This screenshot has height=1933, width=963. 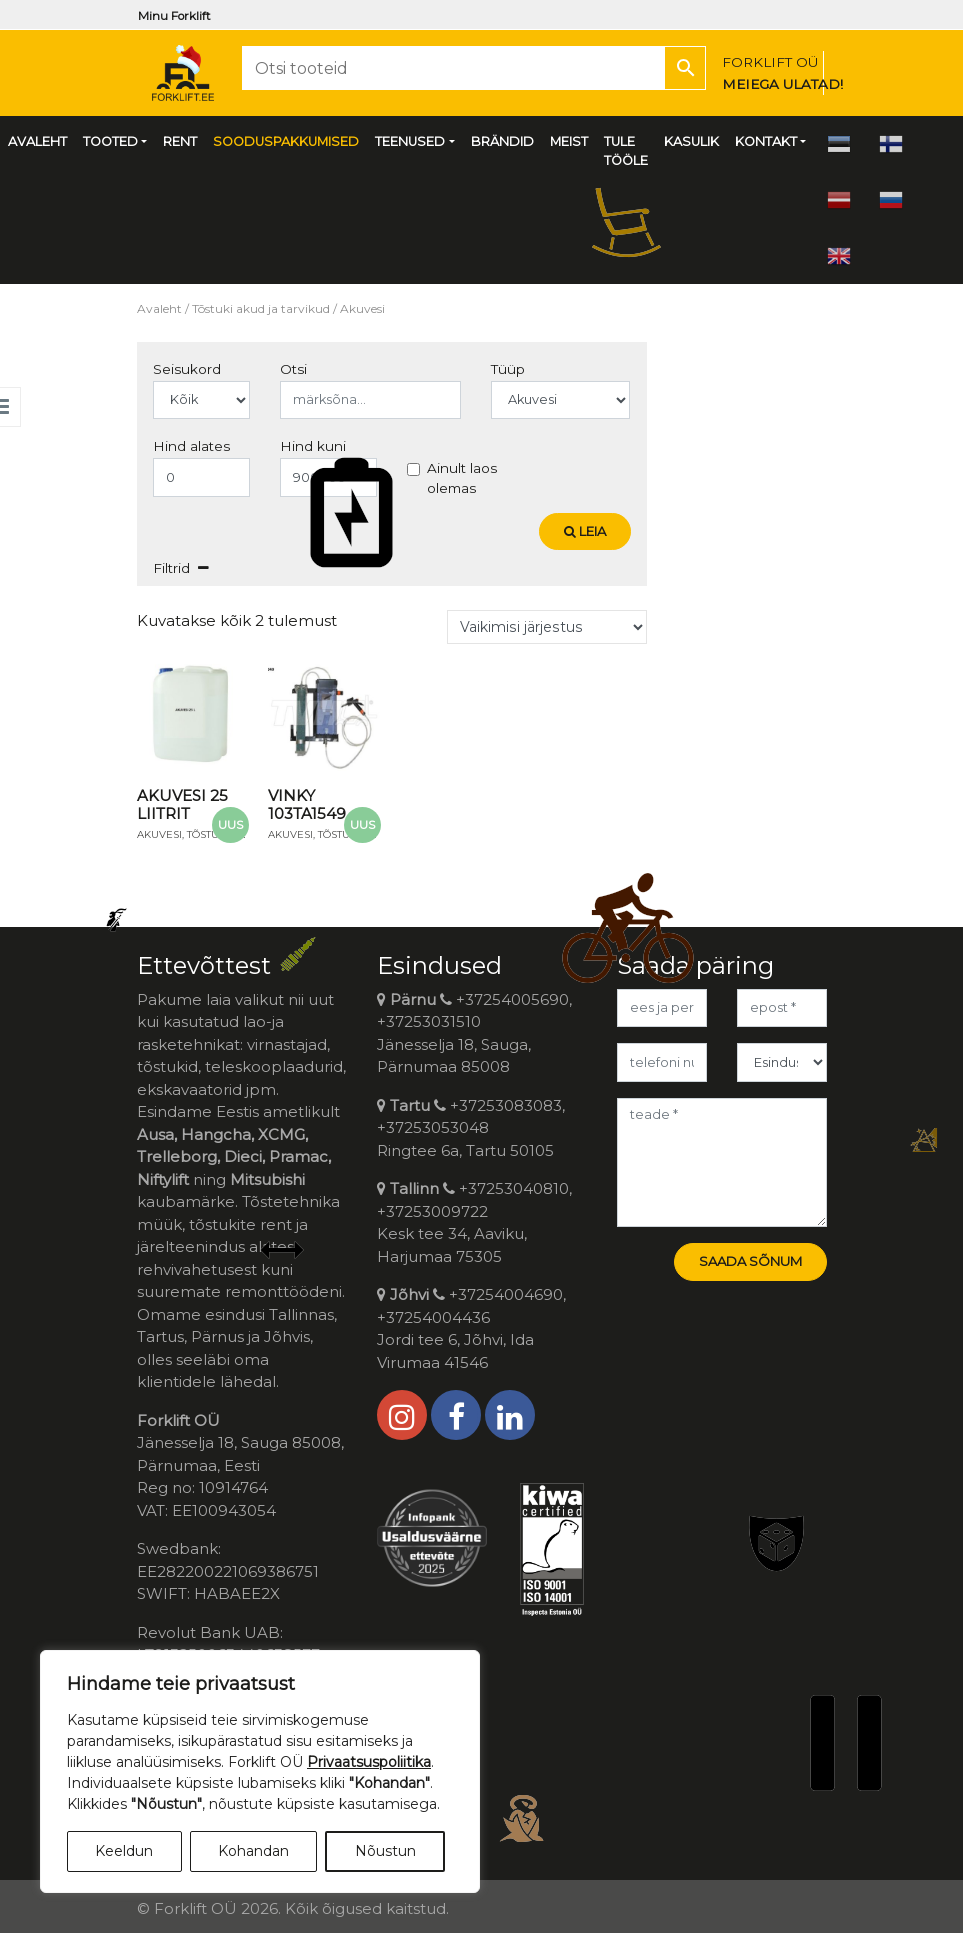 I want to click on alien or sci-fi themed game item, so click(x=521, y=1818).